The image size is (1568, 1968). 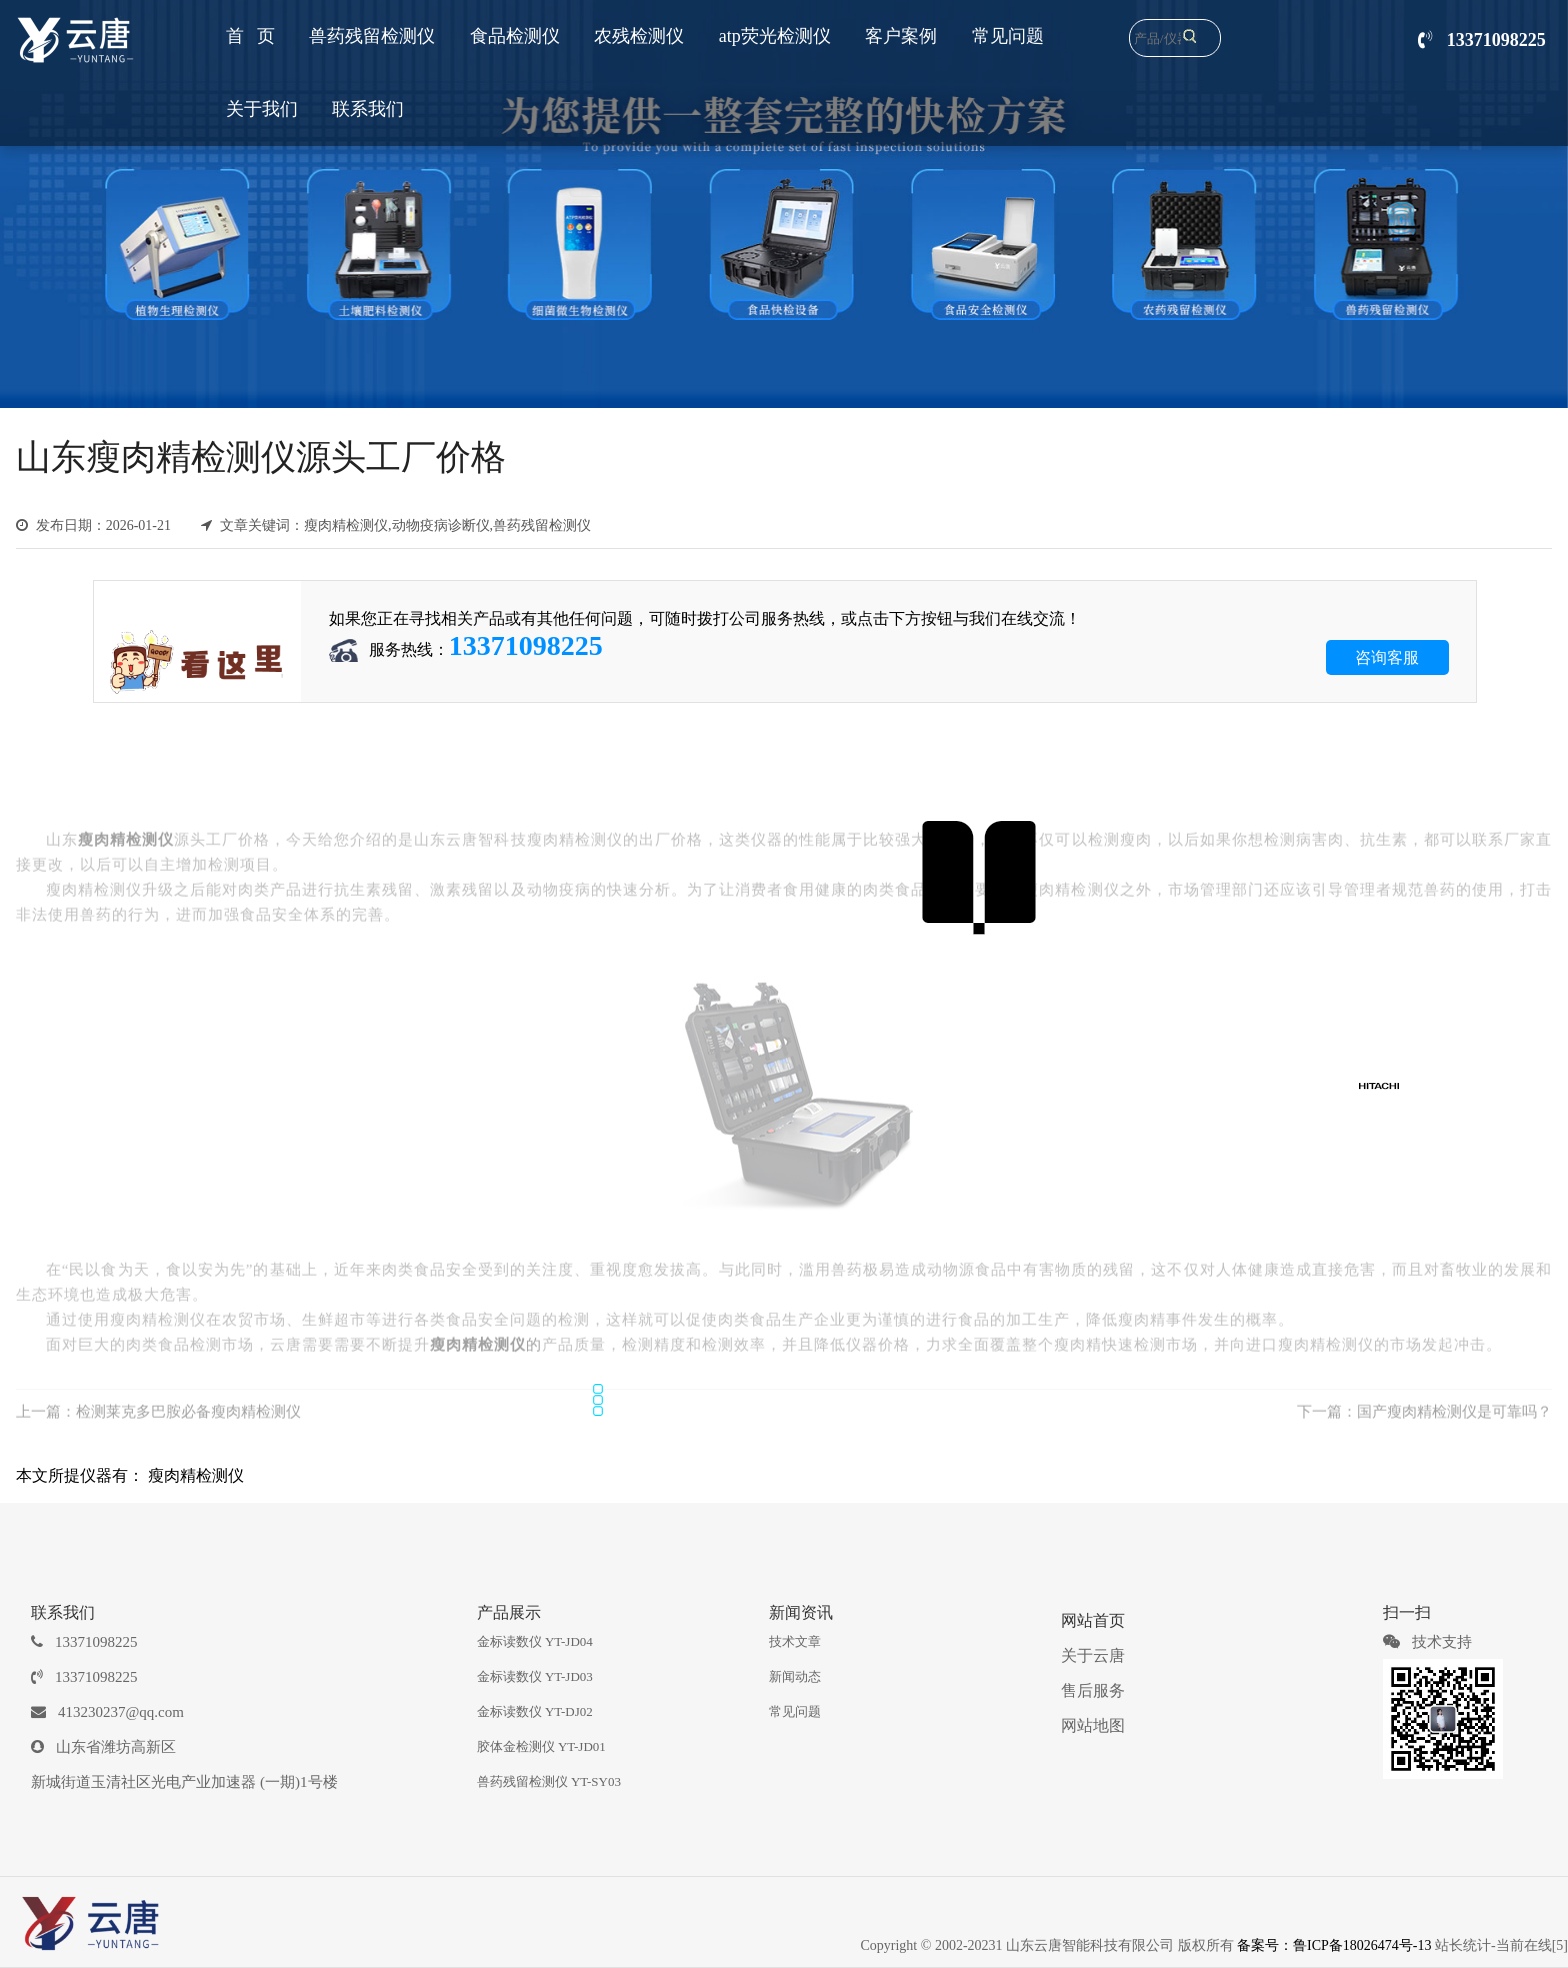 I want to click on open reading mode or e-reader, so click(x=979, y=872).